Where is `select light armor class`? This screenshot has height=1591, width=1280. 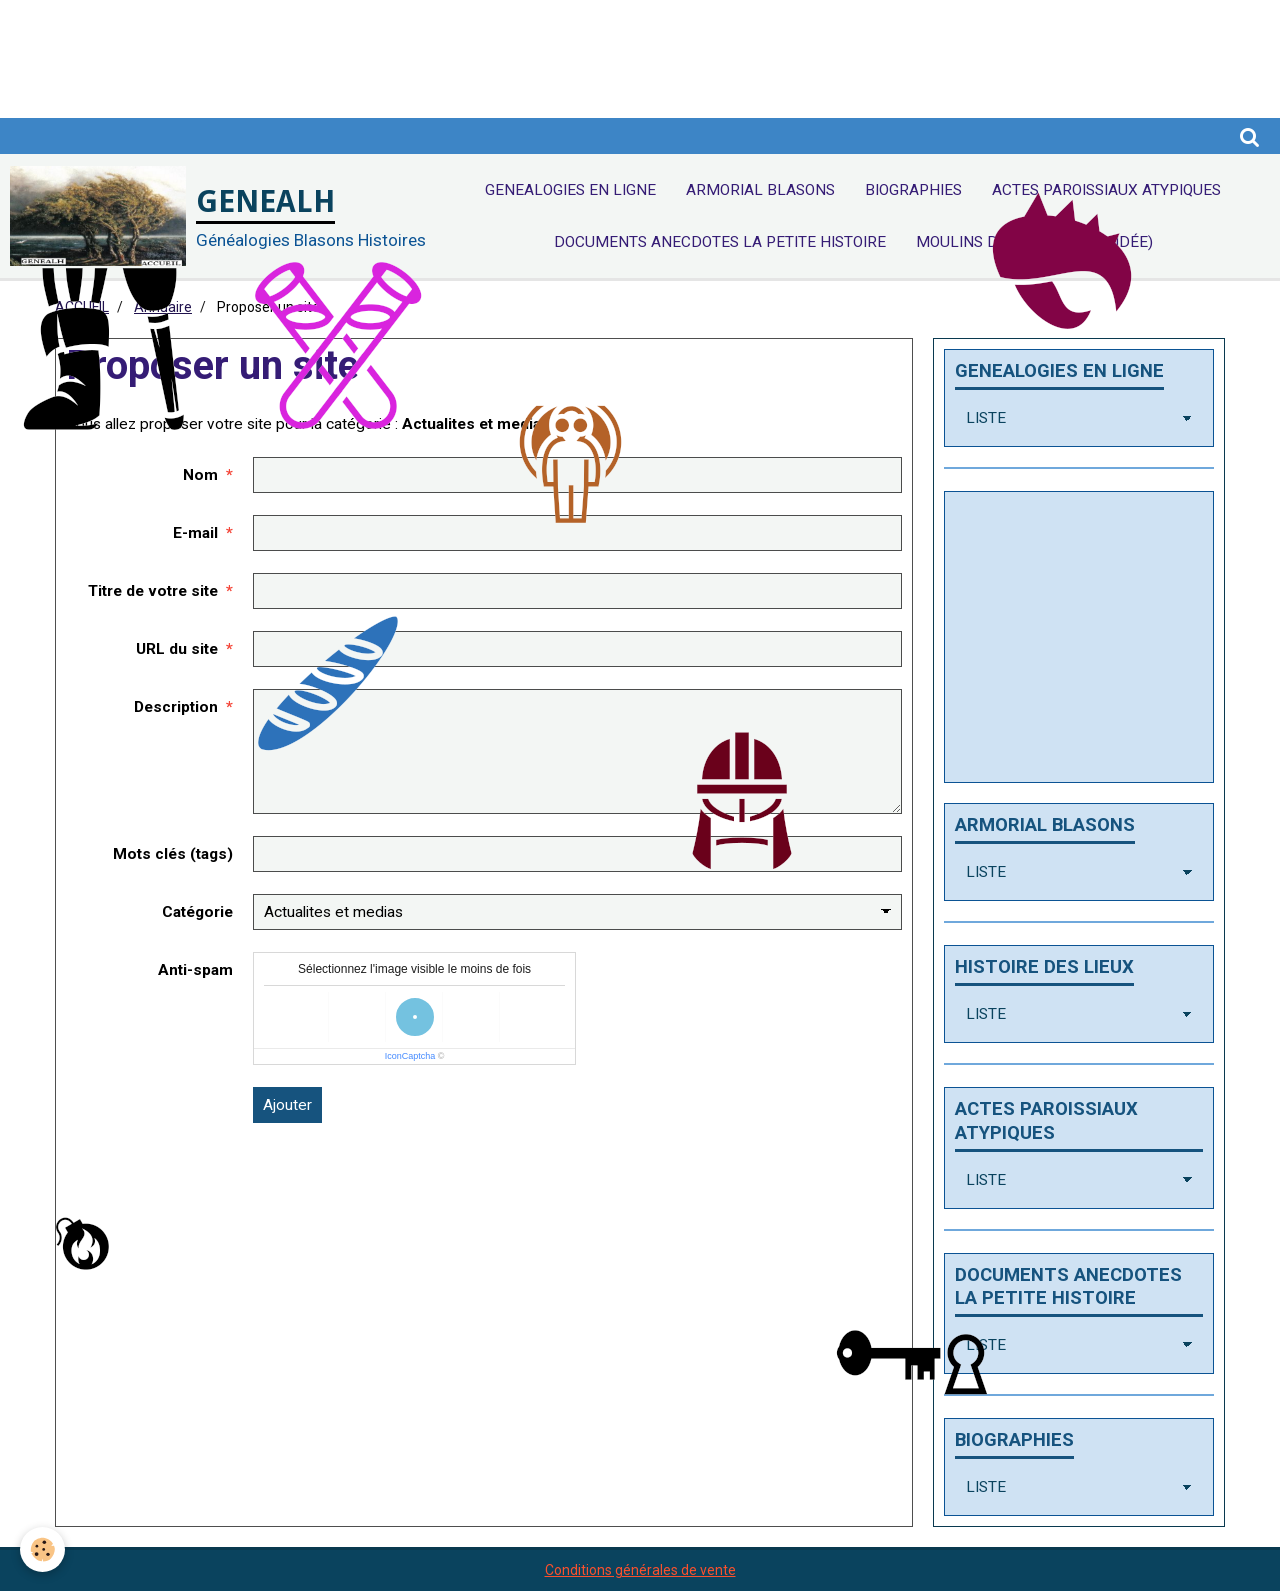 select light armor class is located at coordinates (742, 801).